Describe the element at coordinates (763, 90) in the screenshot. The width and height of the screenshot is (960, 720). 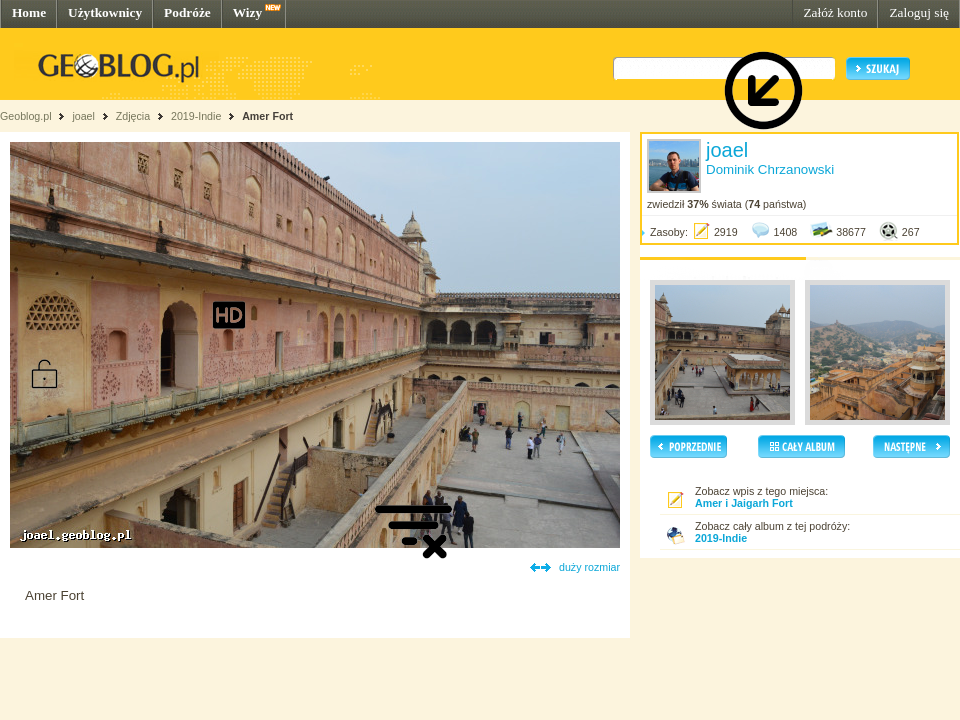
I see `navigate to previous content or go back` at that location.